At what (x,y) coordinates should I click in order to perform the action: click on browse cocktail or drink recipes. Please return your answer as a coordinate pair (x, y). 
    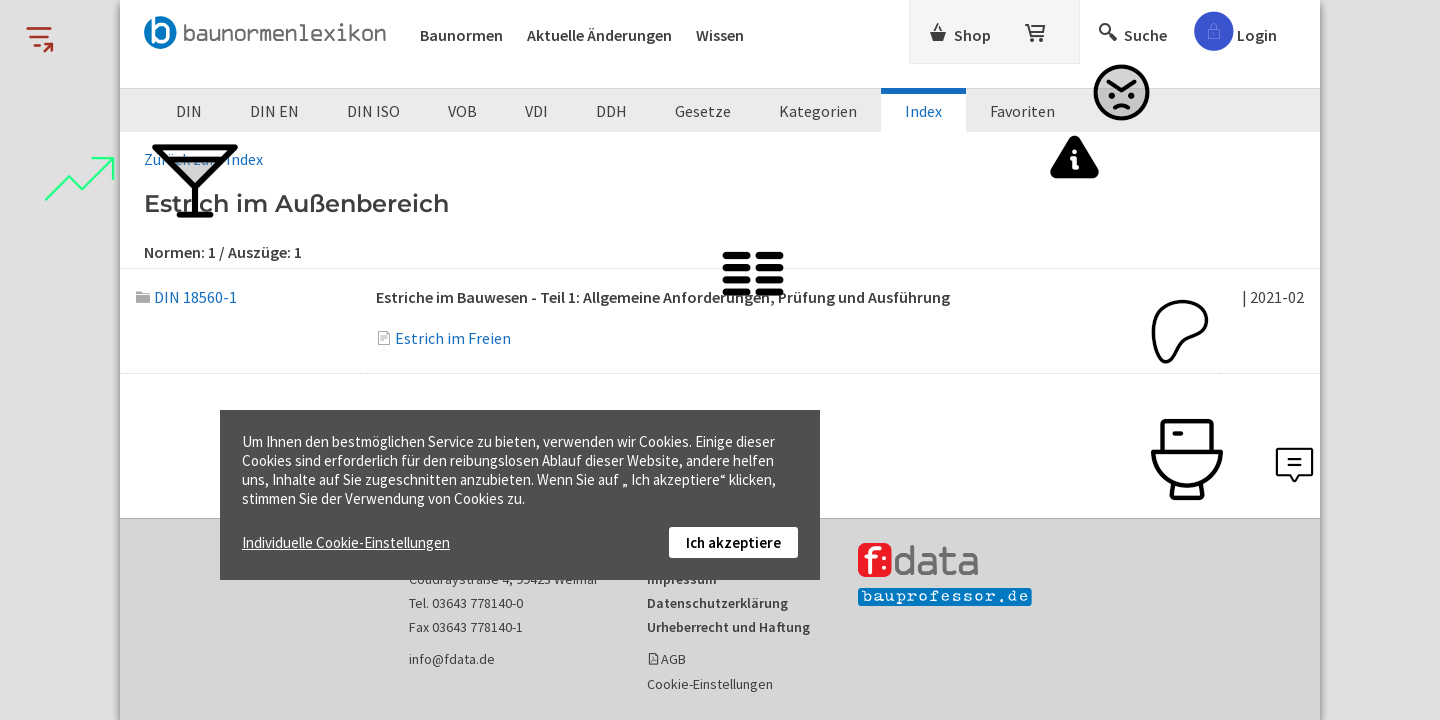
    Looking at the image, I should click on (195, 181).